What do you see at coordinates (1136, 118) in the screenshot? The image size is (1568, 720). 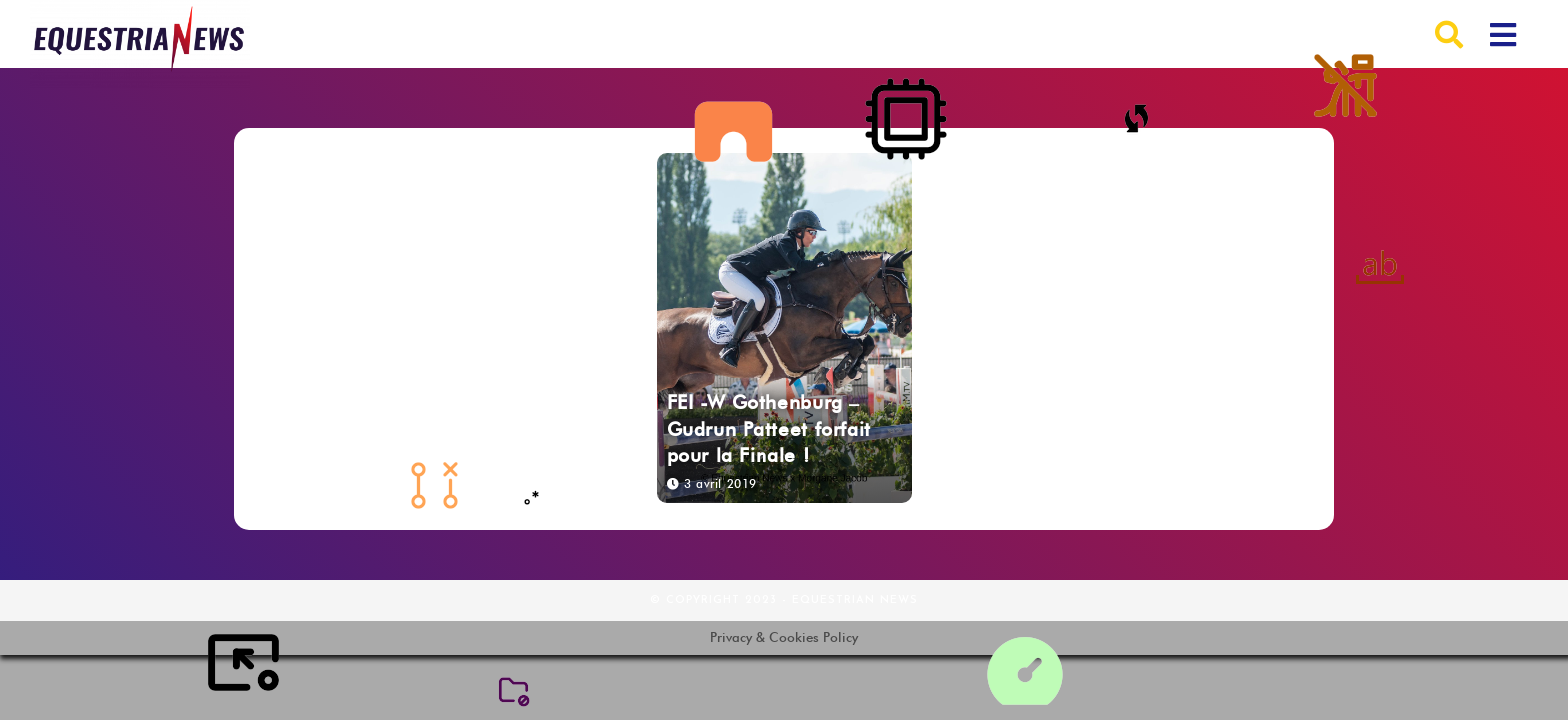 I see `initiate wifi protected setup (WPS) connection` at bounding box center [1136, 118].